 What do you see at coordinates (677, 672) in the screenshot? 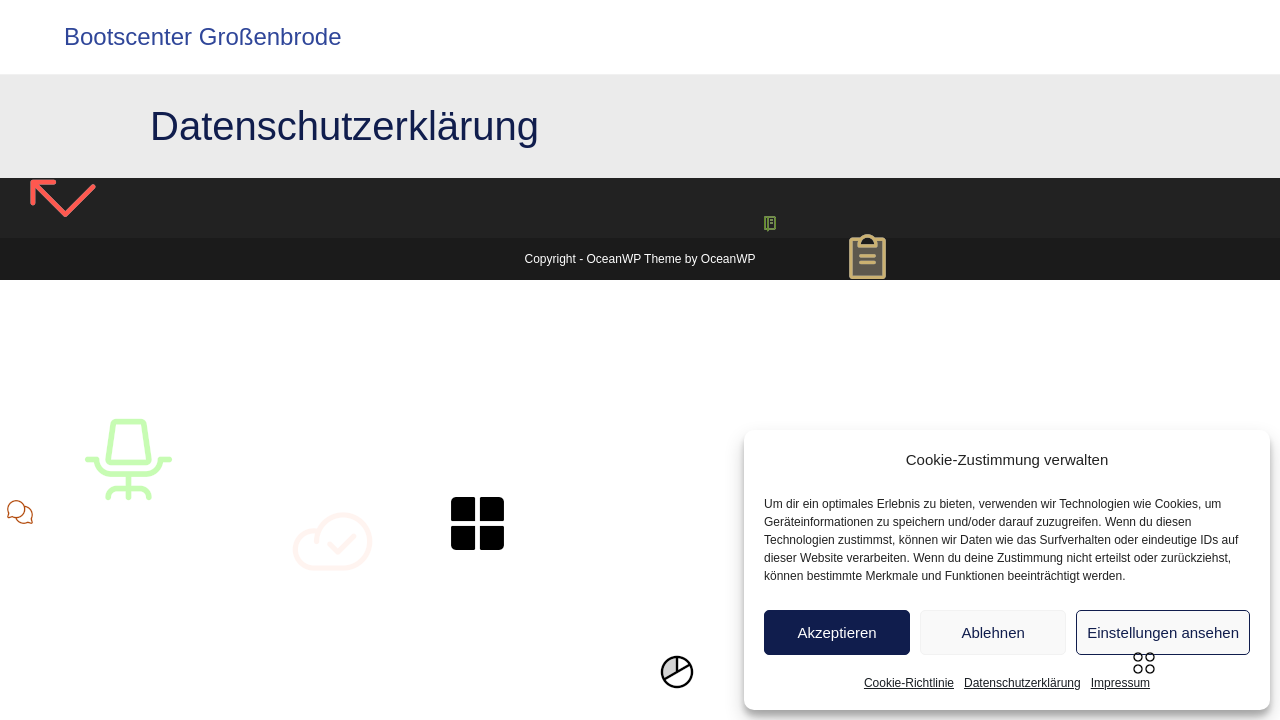
I see `view analytics or statistics breakdown` at bounding box center [677, 672].